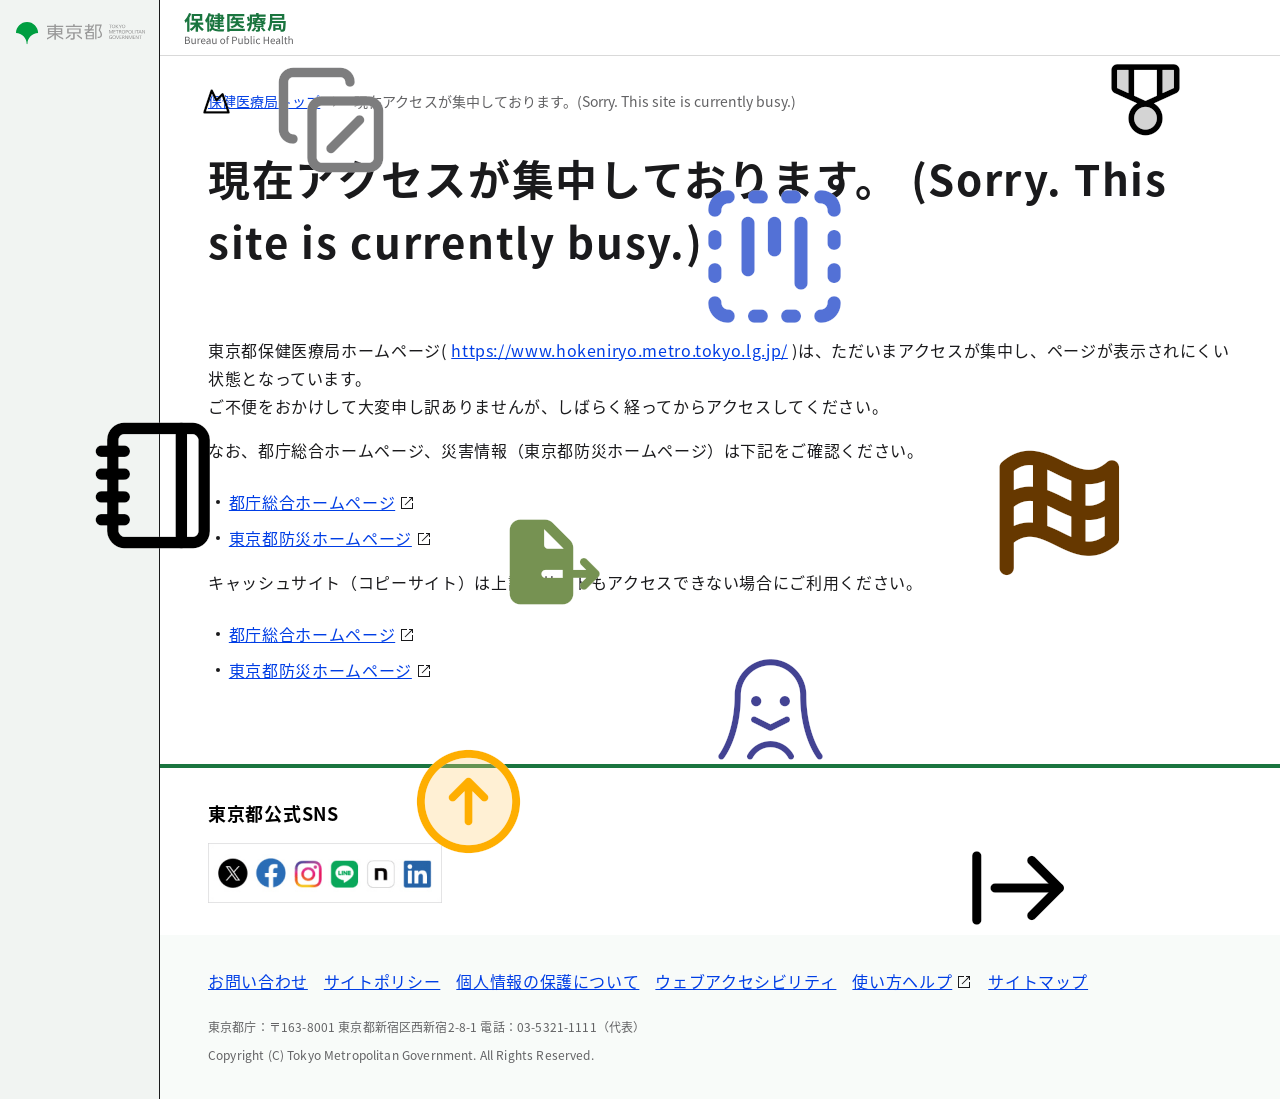 This screenshot has width=1280, height=1099. I want to click on indicates linux operating system compatibility, so click(770, 715).